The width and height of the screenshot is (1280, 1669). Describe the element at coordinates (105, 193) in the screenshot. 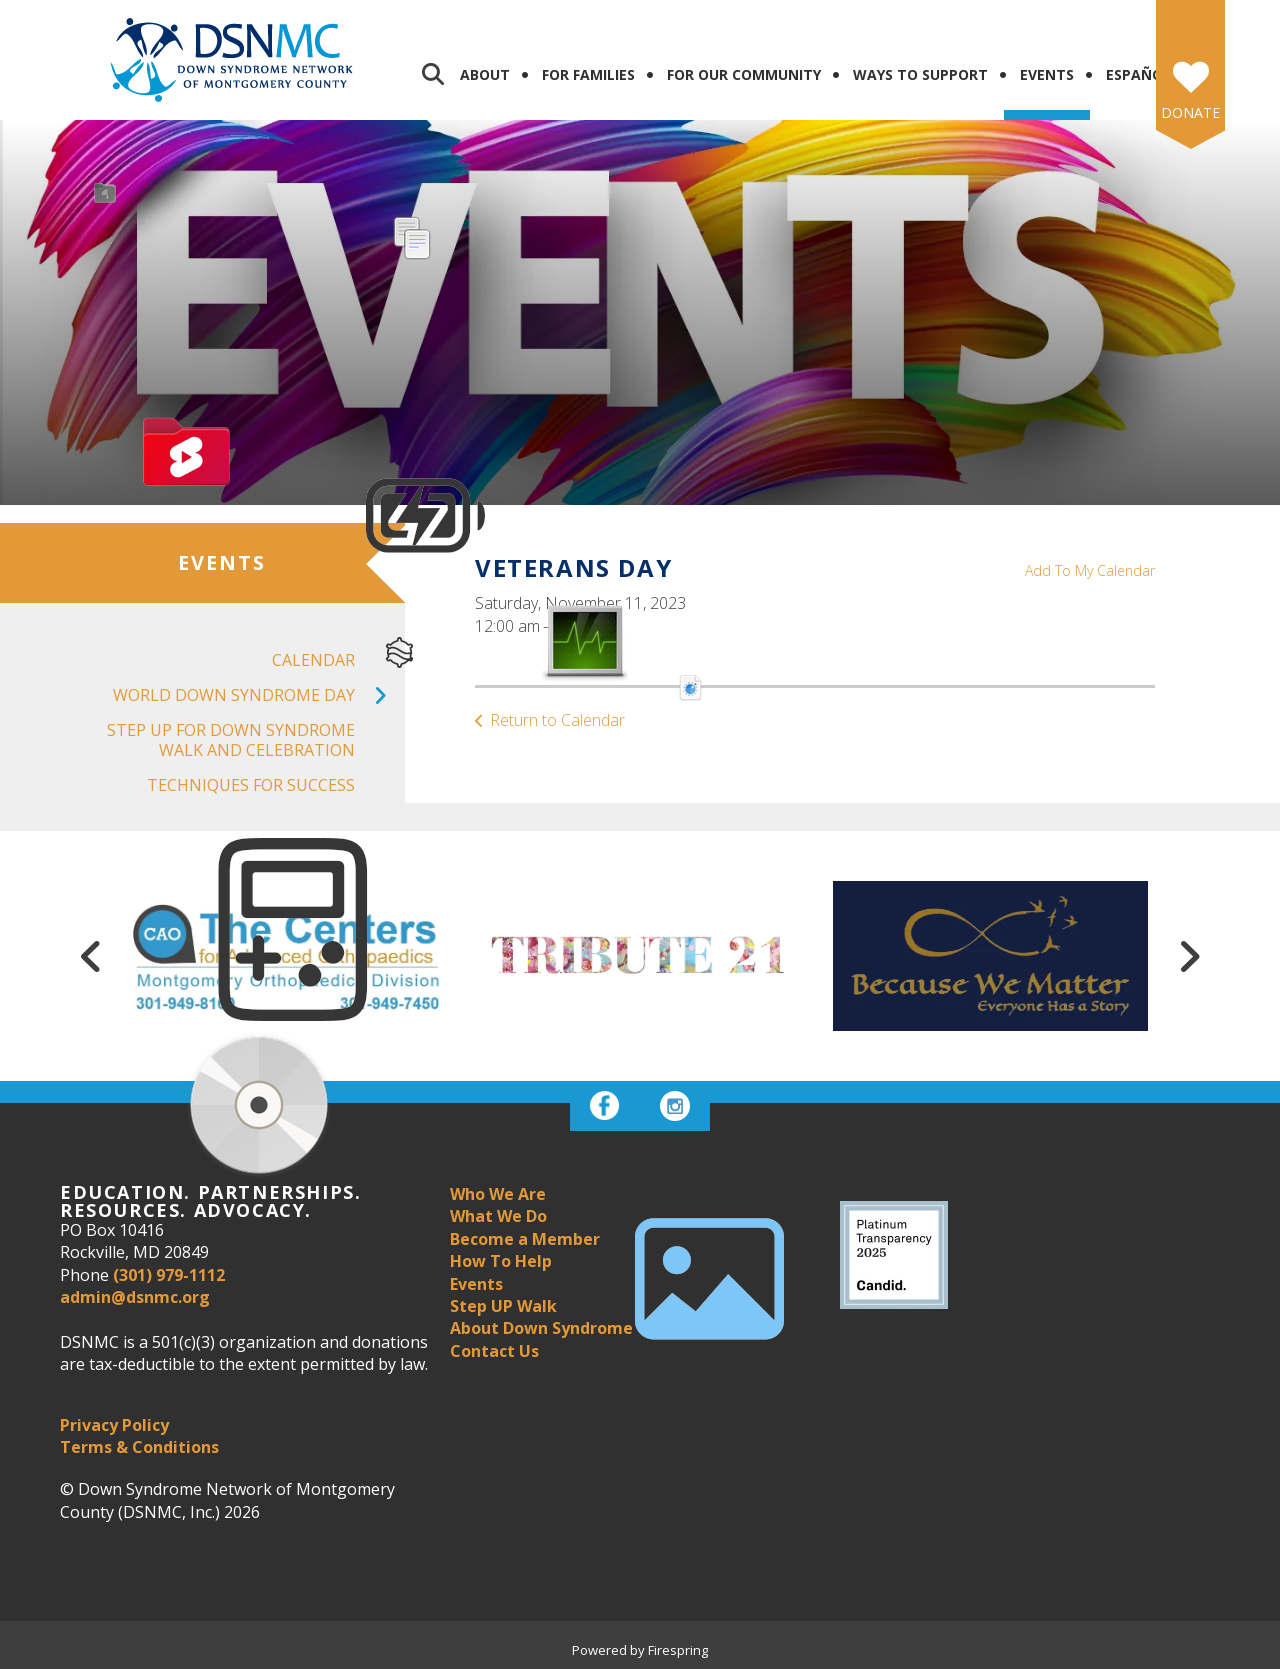

I see `open insync cloud sync folder` at that location.